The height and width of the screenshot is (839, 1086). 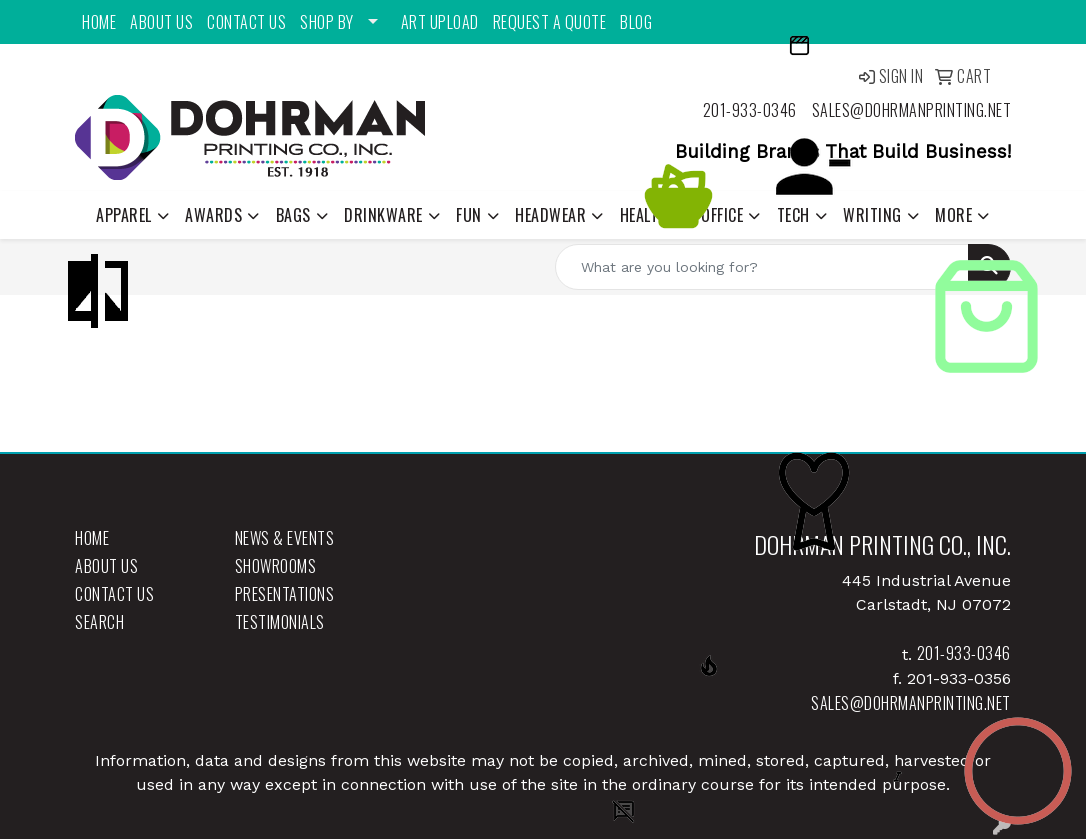 I want to click on view your shopping cart, so click(x=986, y=316).